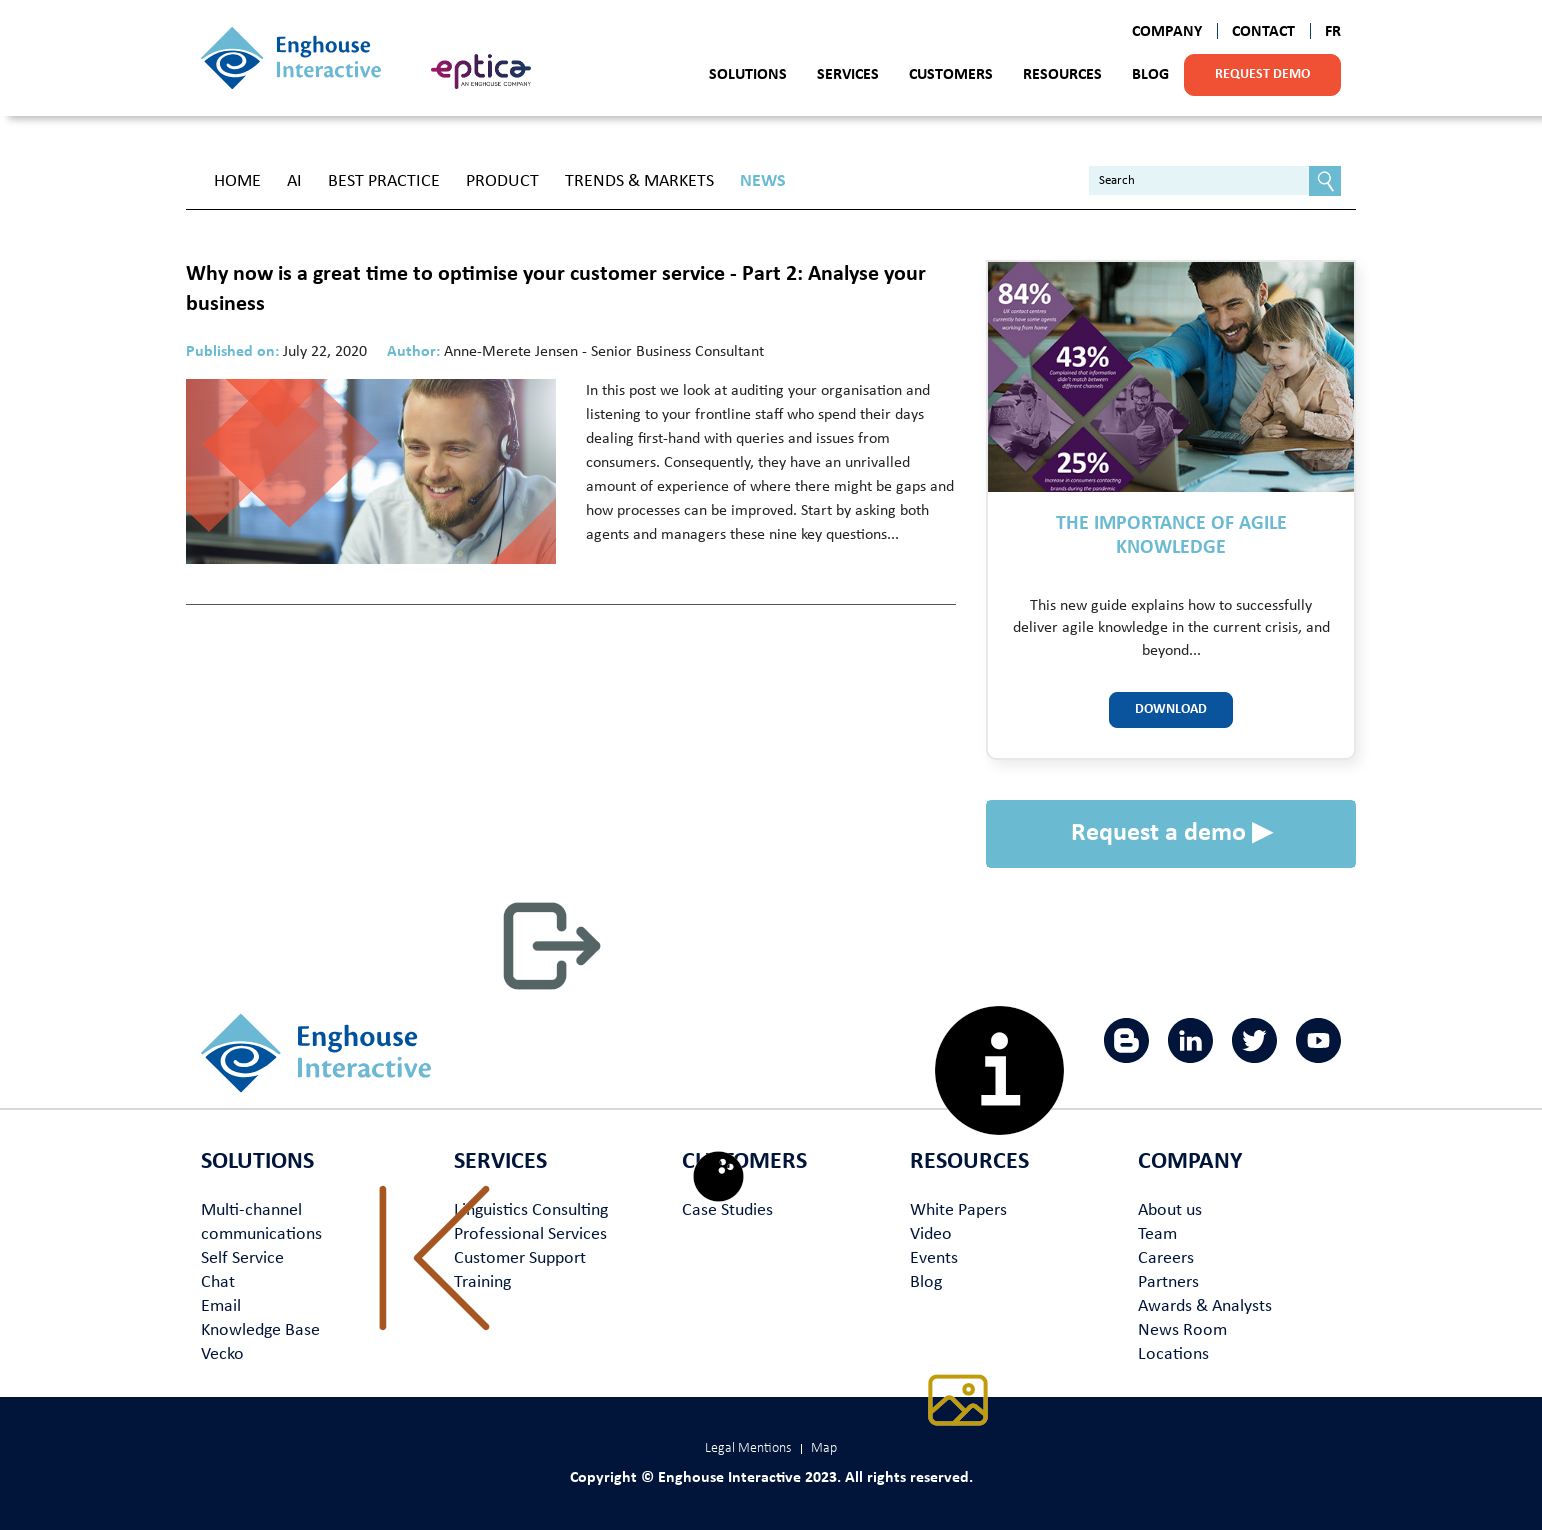 The width and height of the screenshot is (1542, 1530). Describe the element at coordinates (718, 1176) in the screenshot. I see `access bowling or sports games` at that location.